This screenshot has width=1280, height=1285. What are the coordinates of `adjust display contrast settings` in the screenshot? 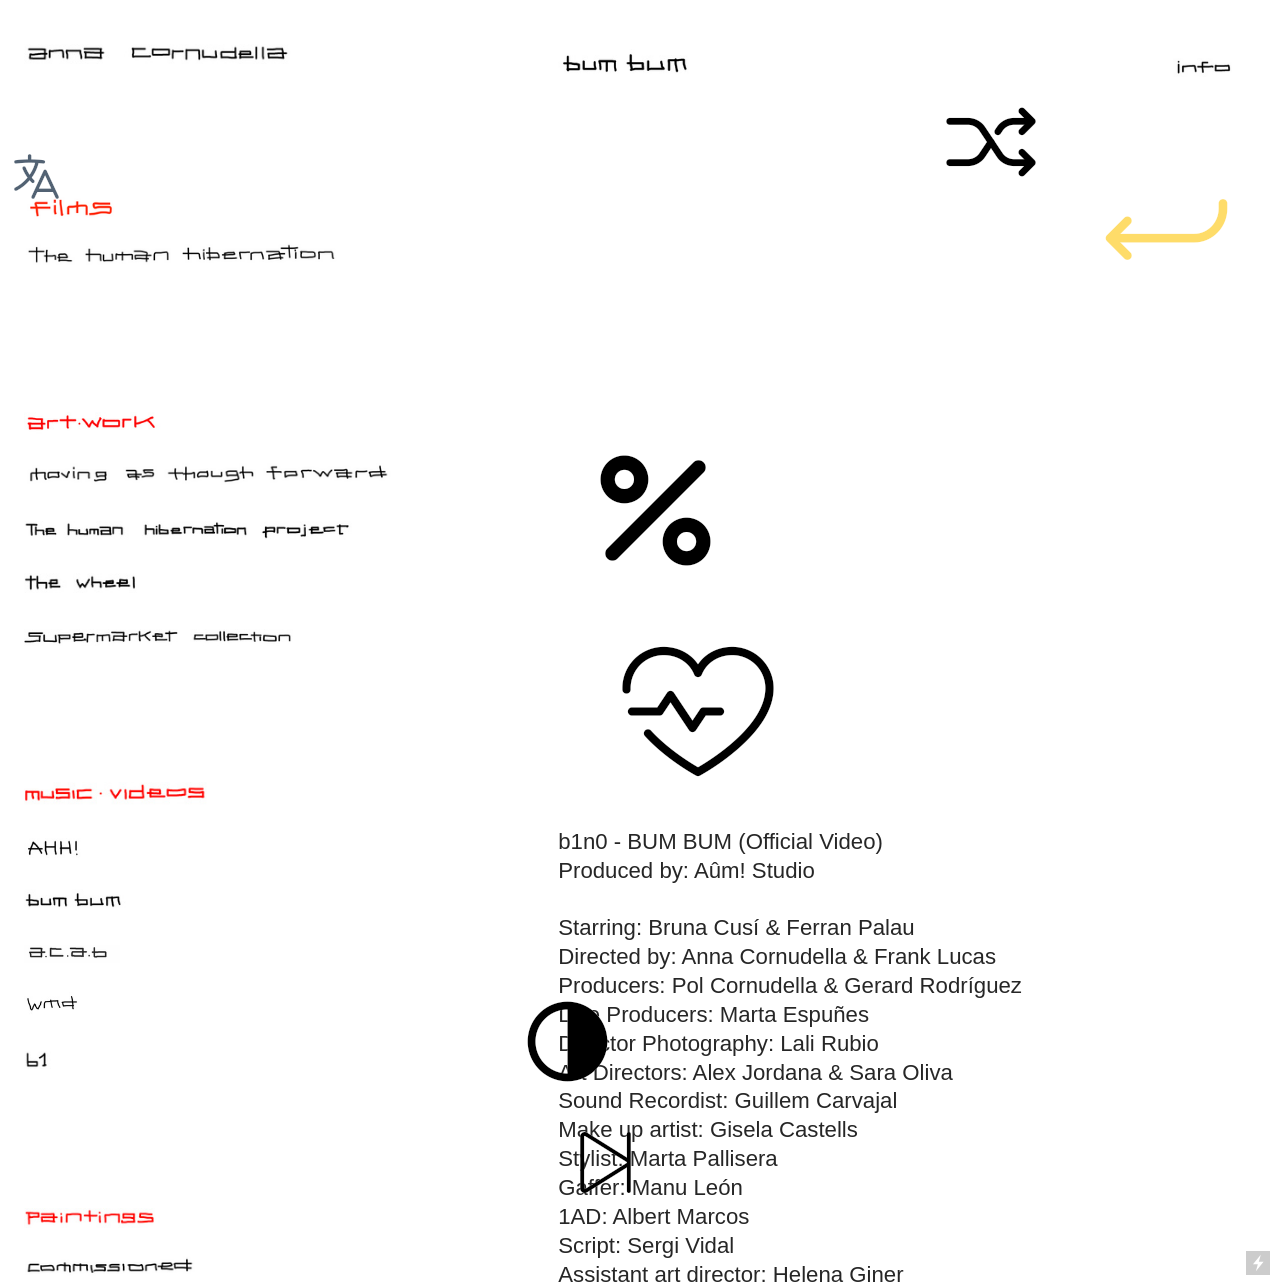 It's located at (567, 1041).